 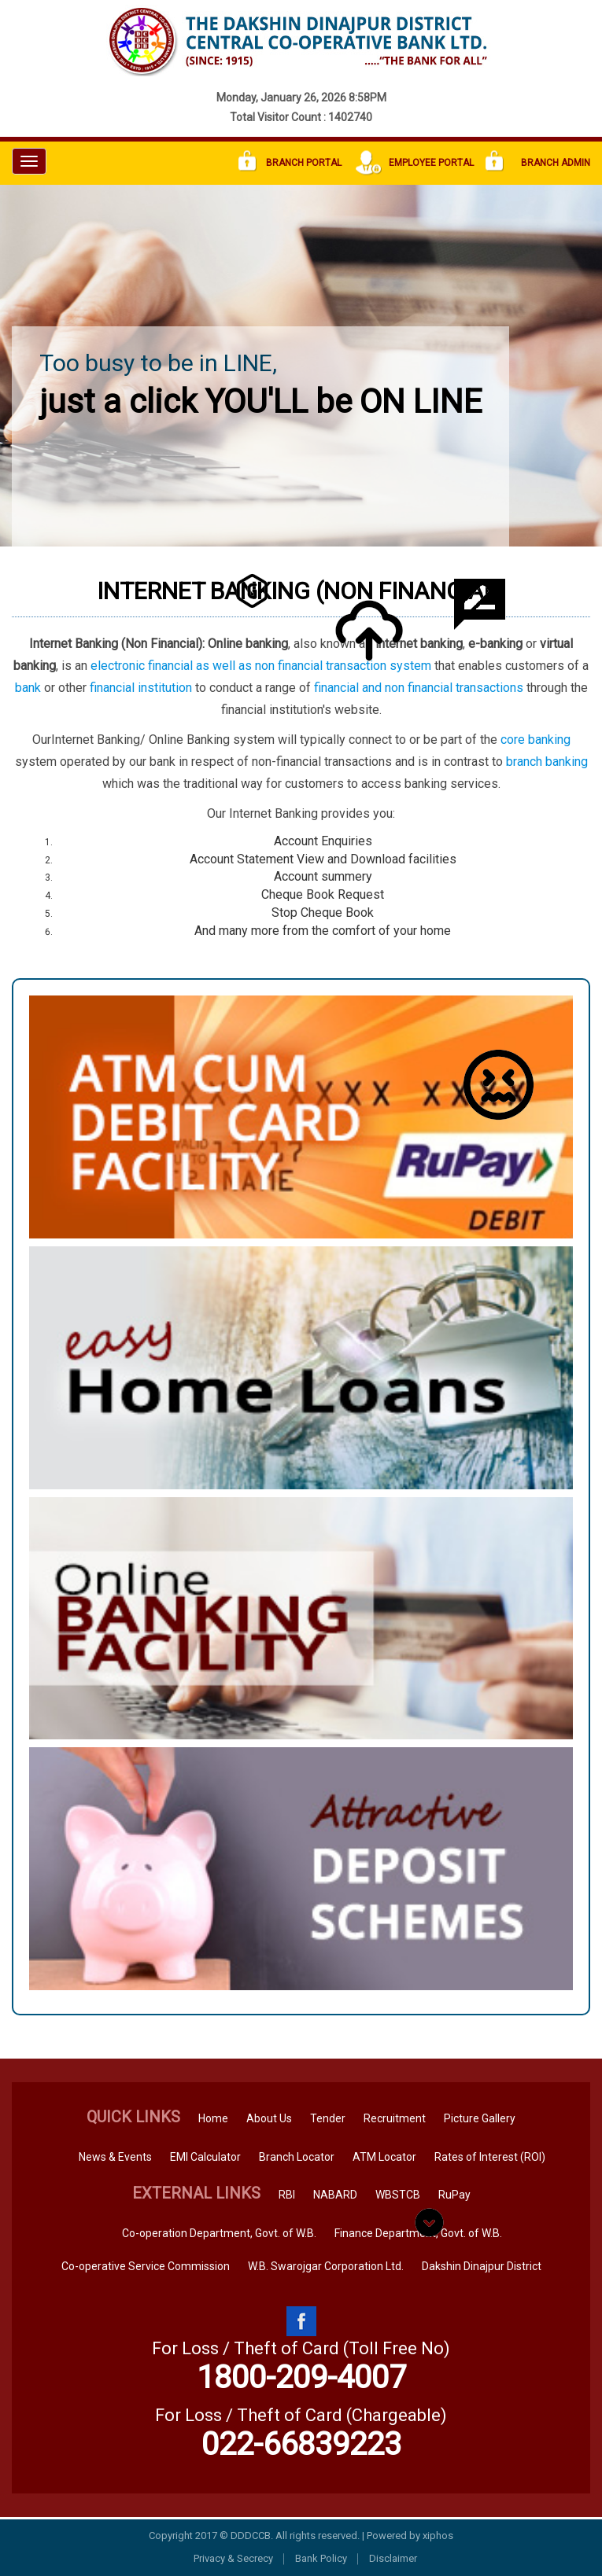 I want to click on express frustration or anger, so click(x=498, y=1084).